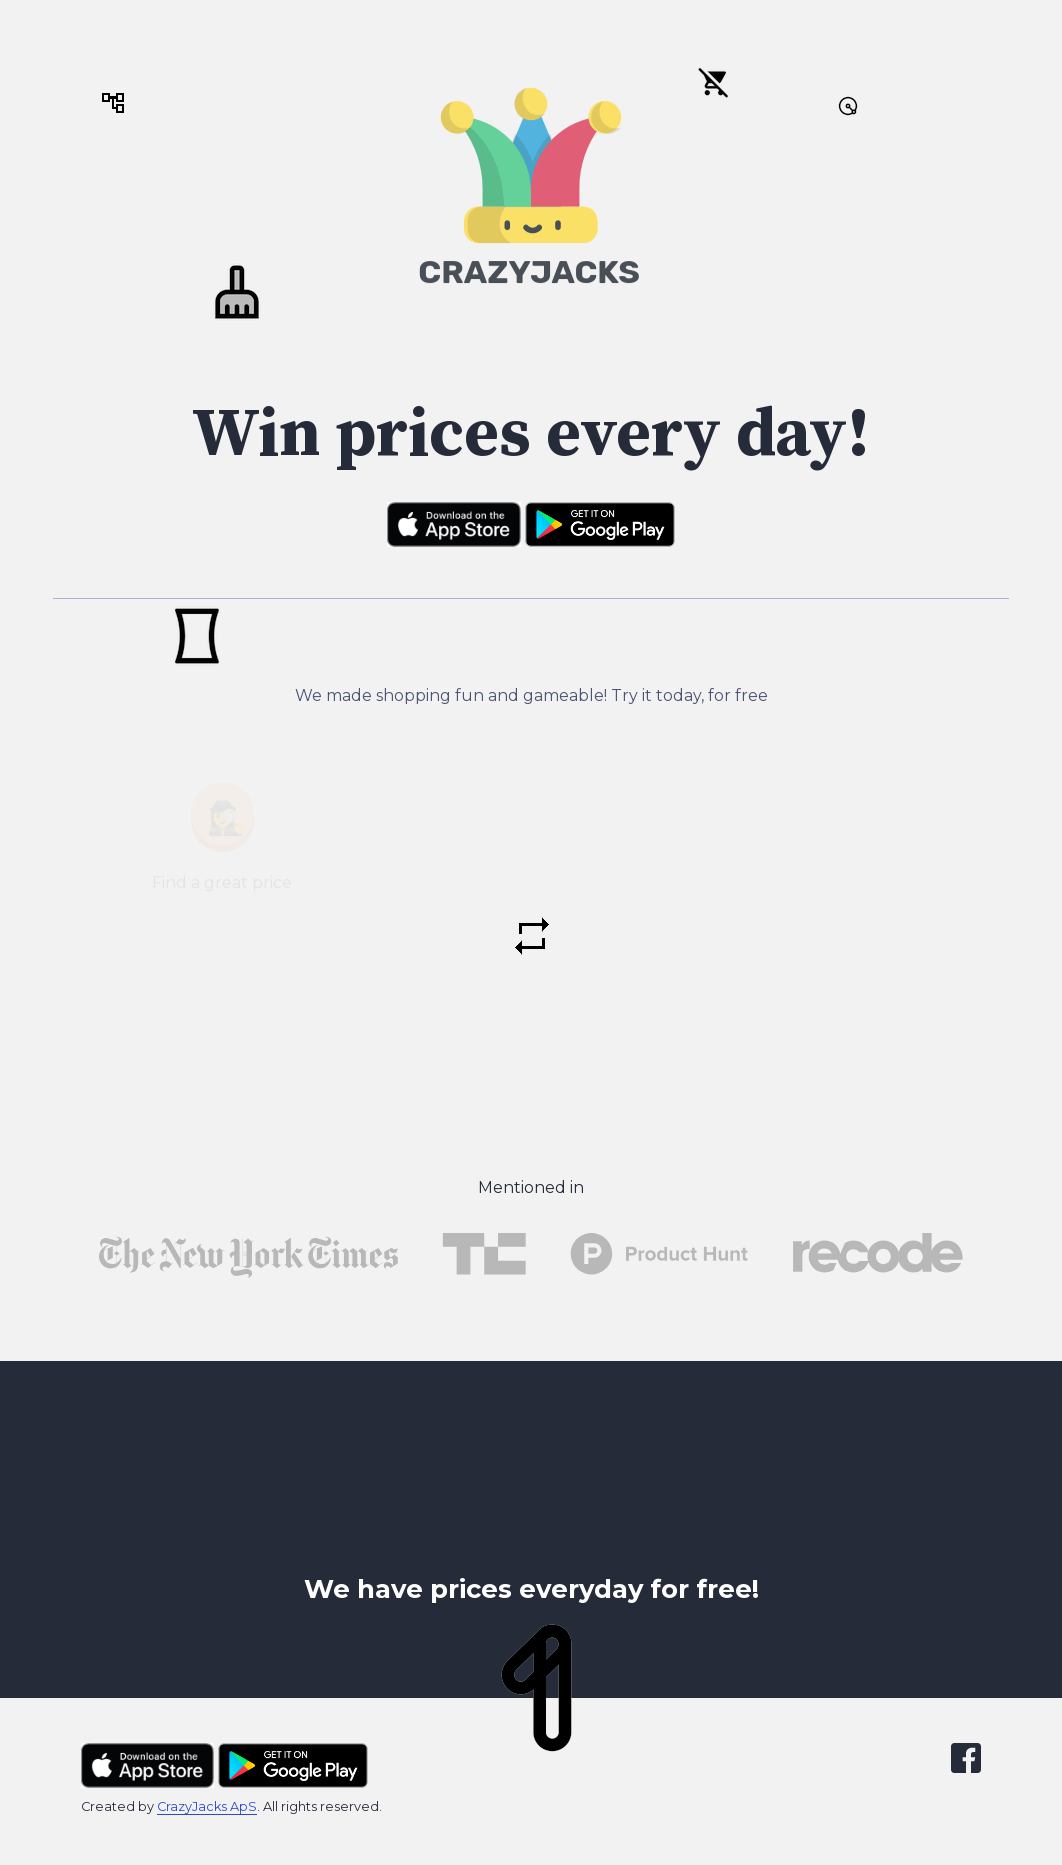  What do you see at coordinates (197, 636) in the screenshot?
I see `switch to vertical panorama mode` at bounding box center [197, 636].